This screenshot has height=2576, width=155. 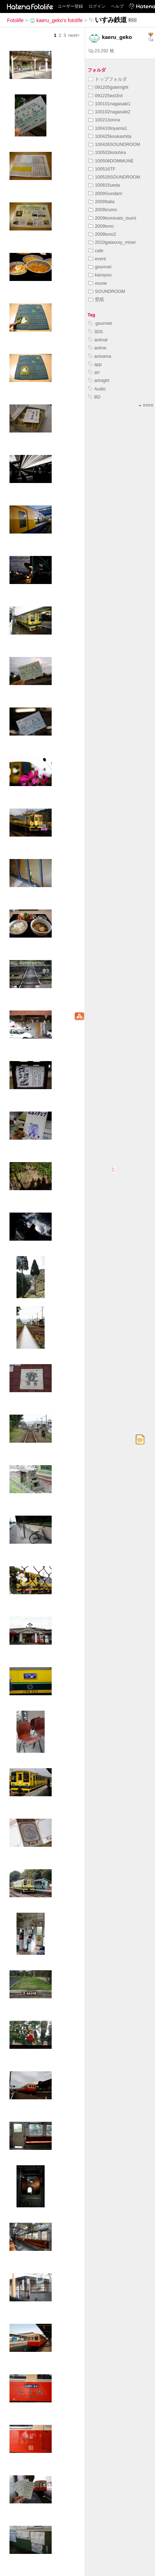 What do you see at coordinates (44, 827) in the screenshot?
I see `select all items in the current view` at bounding box center [44, 827].